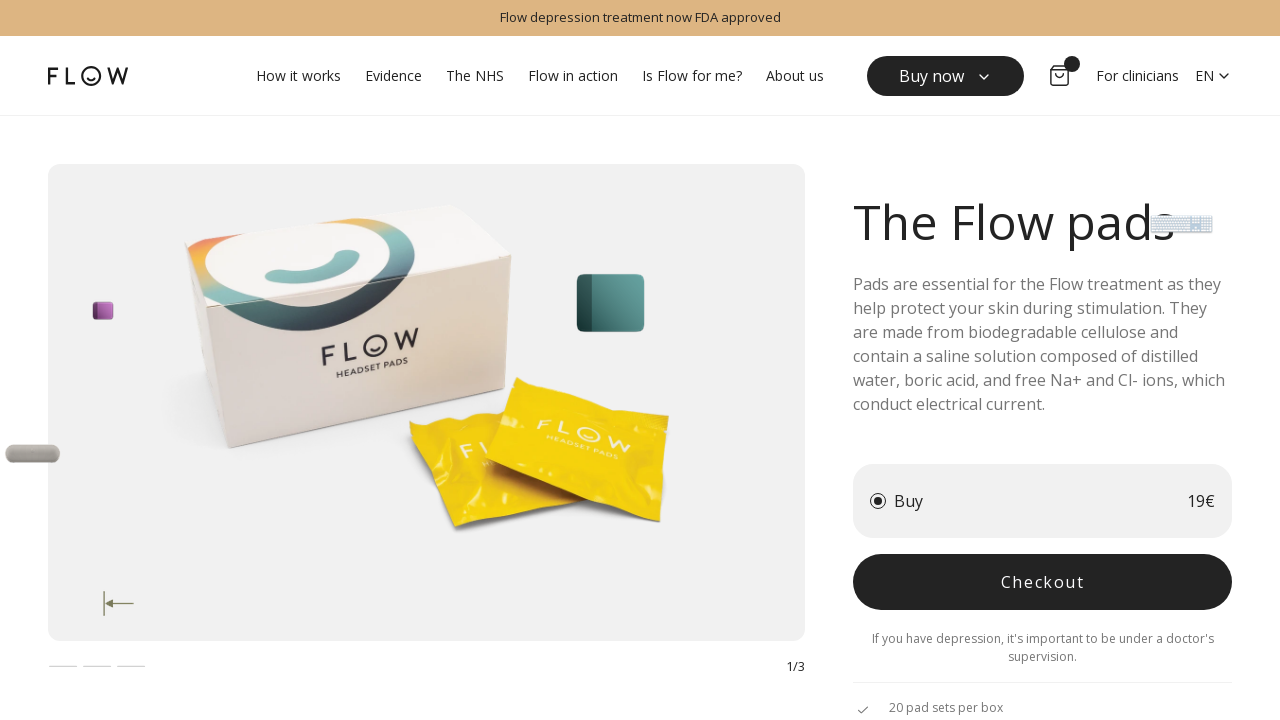  I want to click on access the desktop folder, so click(103, 310).